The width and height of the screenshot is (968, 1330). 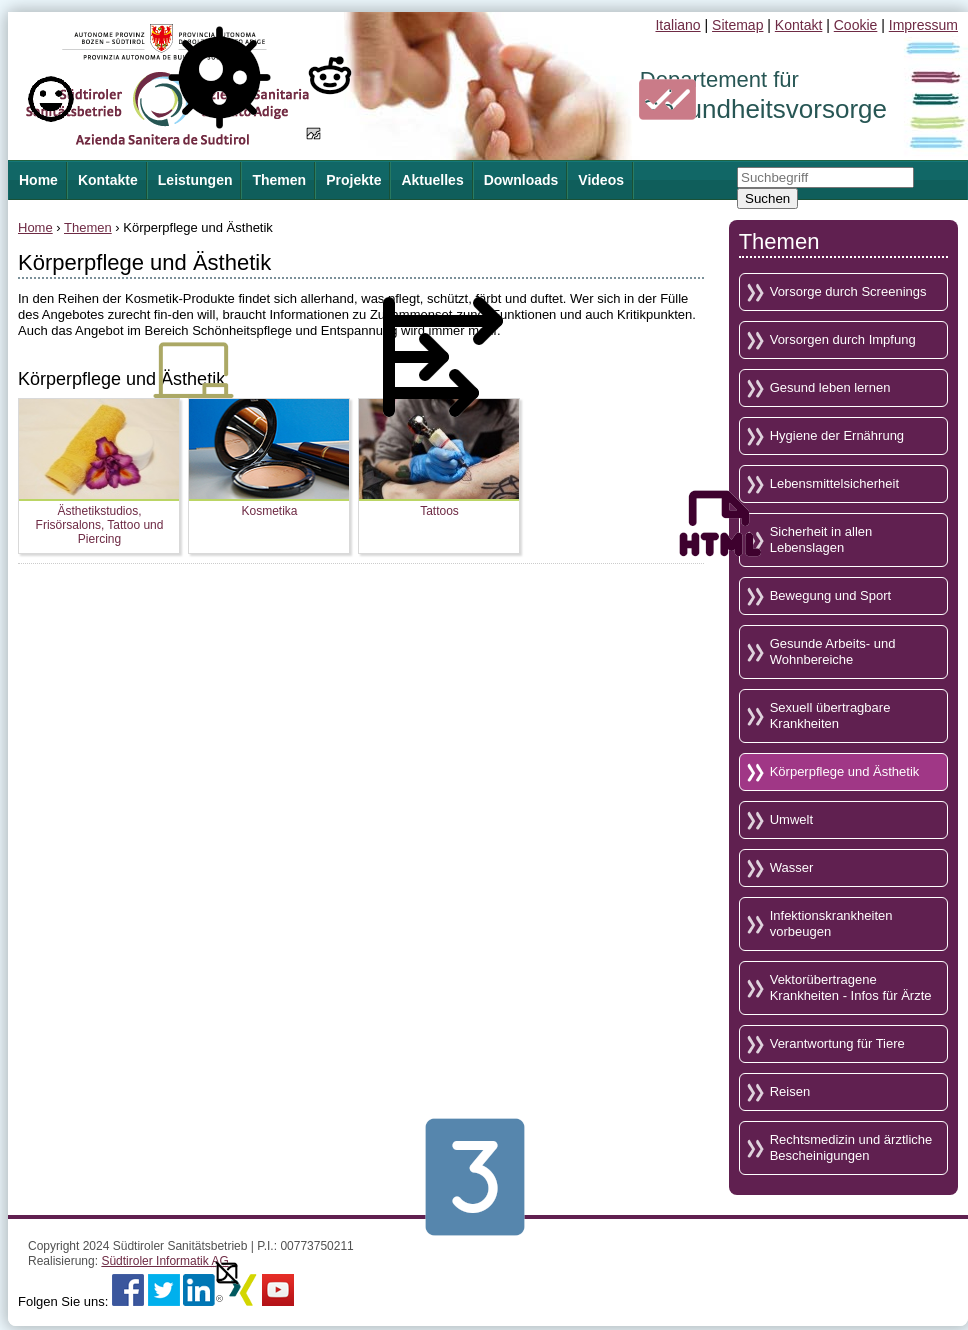 What do you see at coordinates (667, 99) in the screenshot?
I see `indicates multiple items selected or completed` at bounding box center [667, 99].